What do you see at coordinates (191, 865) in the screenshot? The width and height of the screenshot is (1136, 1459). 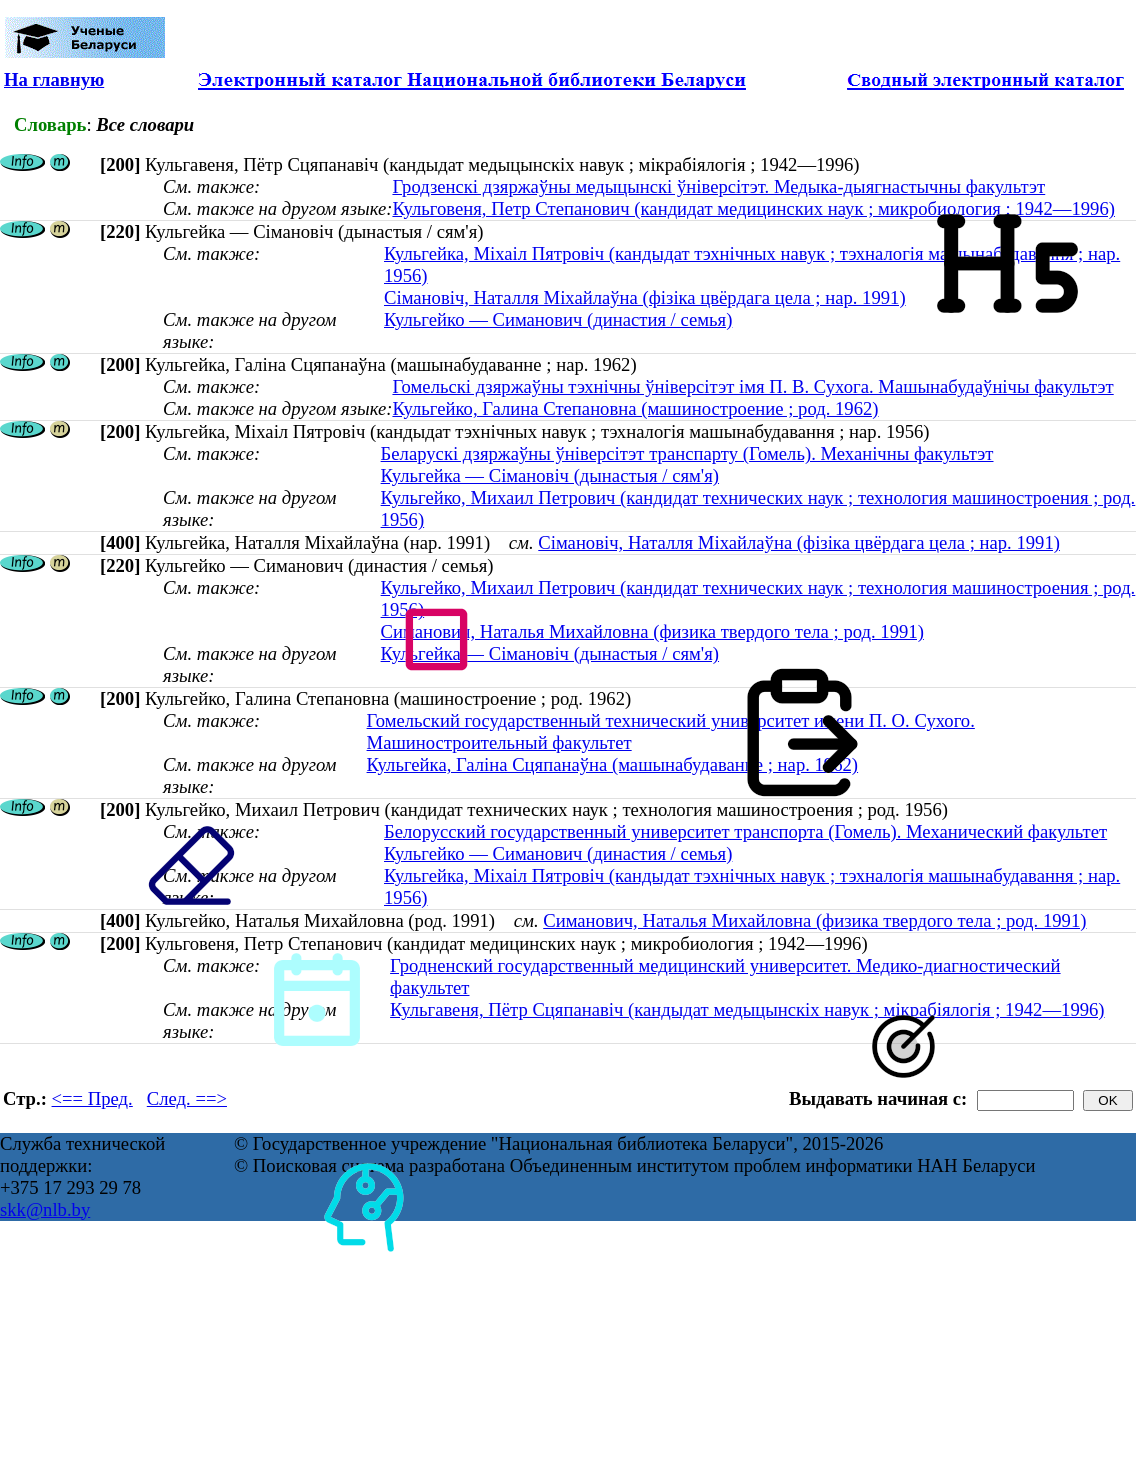 I see `erase or clear content` at bounding box center [191, 865].